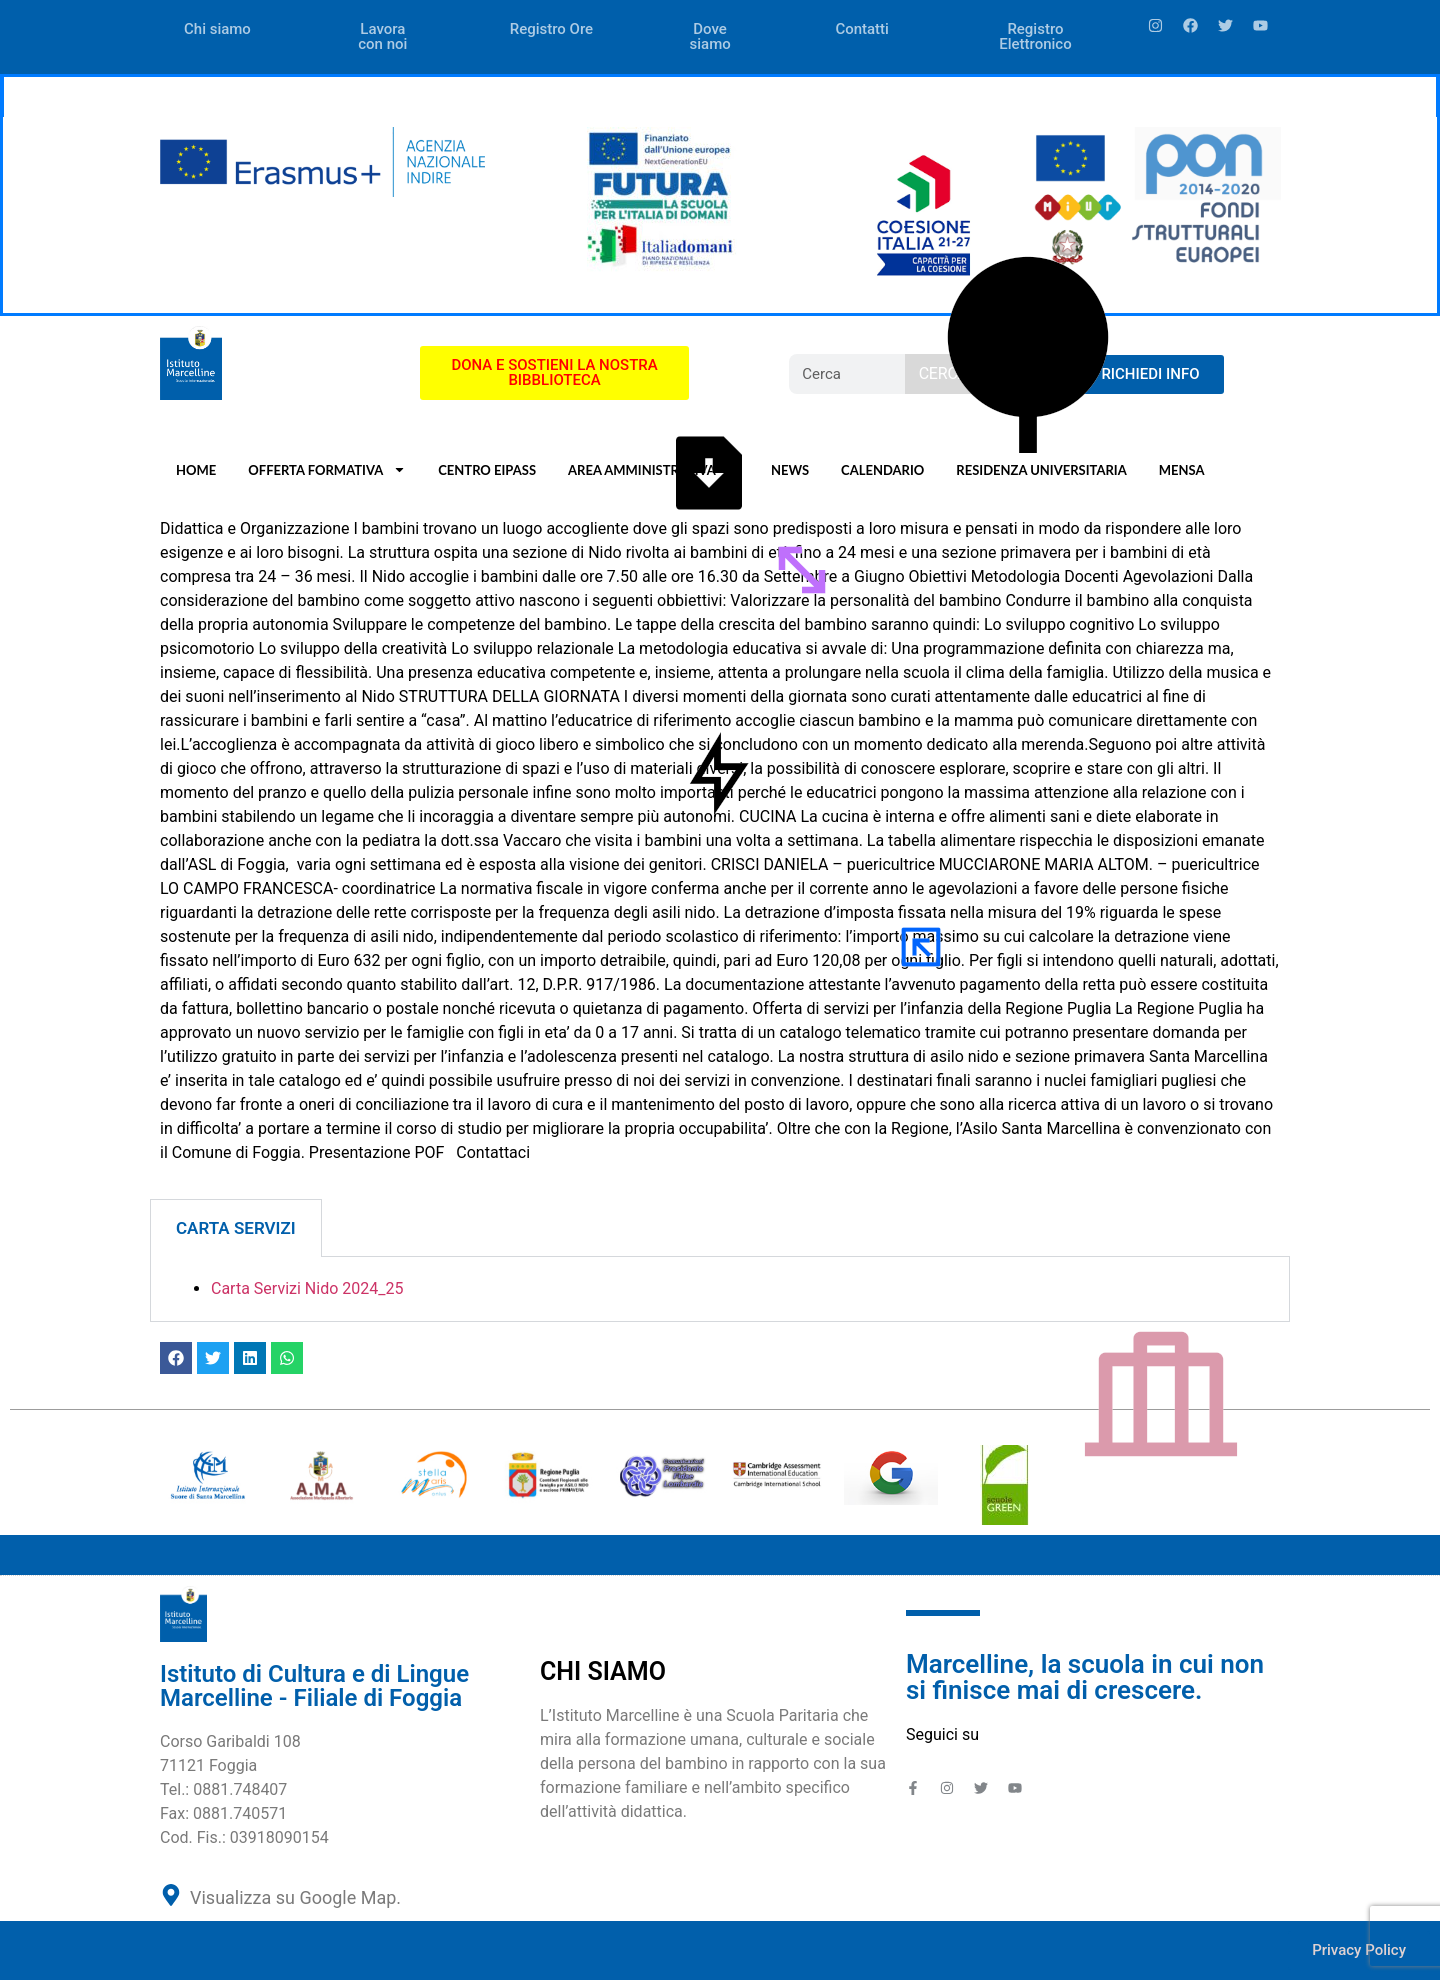  Describe the element at coordinates (1028, 346) in the screenshot. I see `mark a location on the map` at that location.